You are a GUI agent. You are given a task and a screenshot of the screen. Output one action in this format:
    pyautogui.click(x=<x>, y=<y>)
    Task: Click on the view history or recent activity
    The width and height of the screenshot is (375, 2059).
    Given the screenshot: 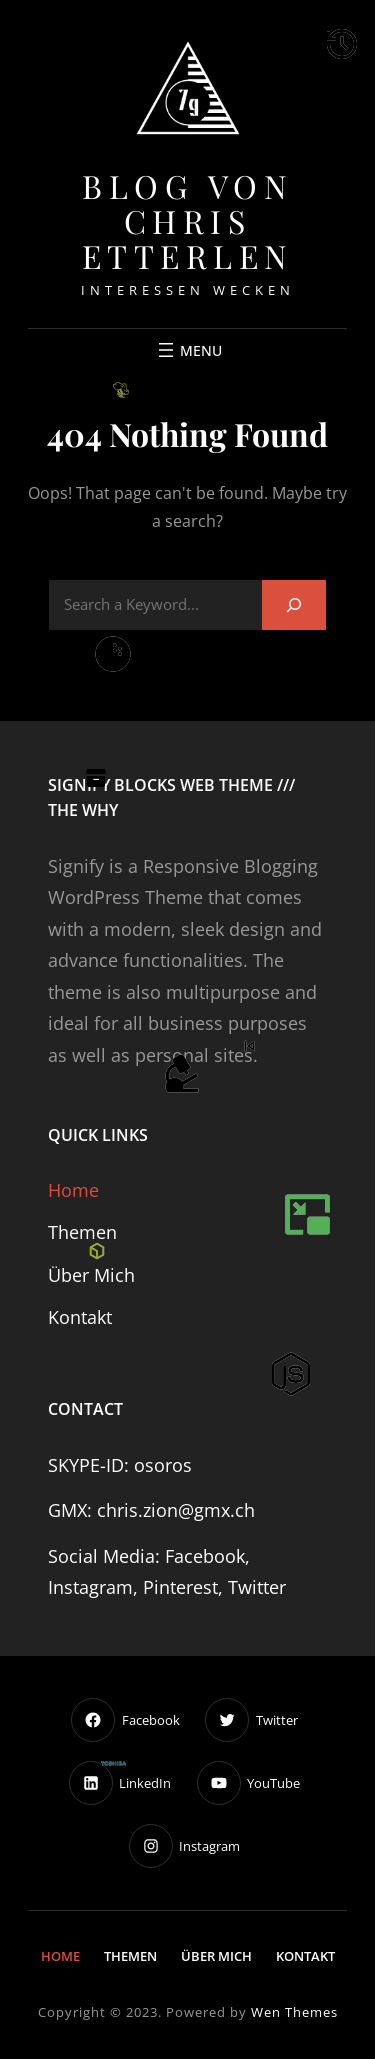 What is the action you would take?
    pyautogui.click(x=342, y=44)
    